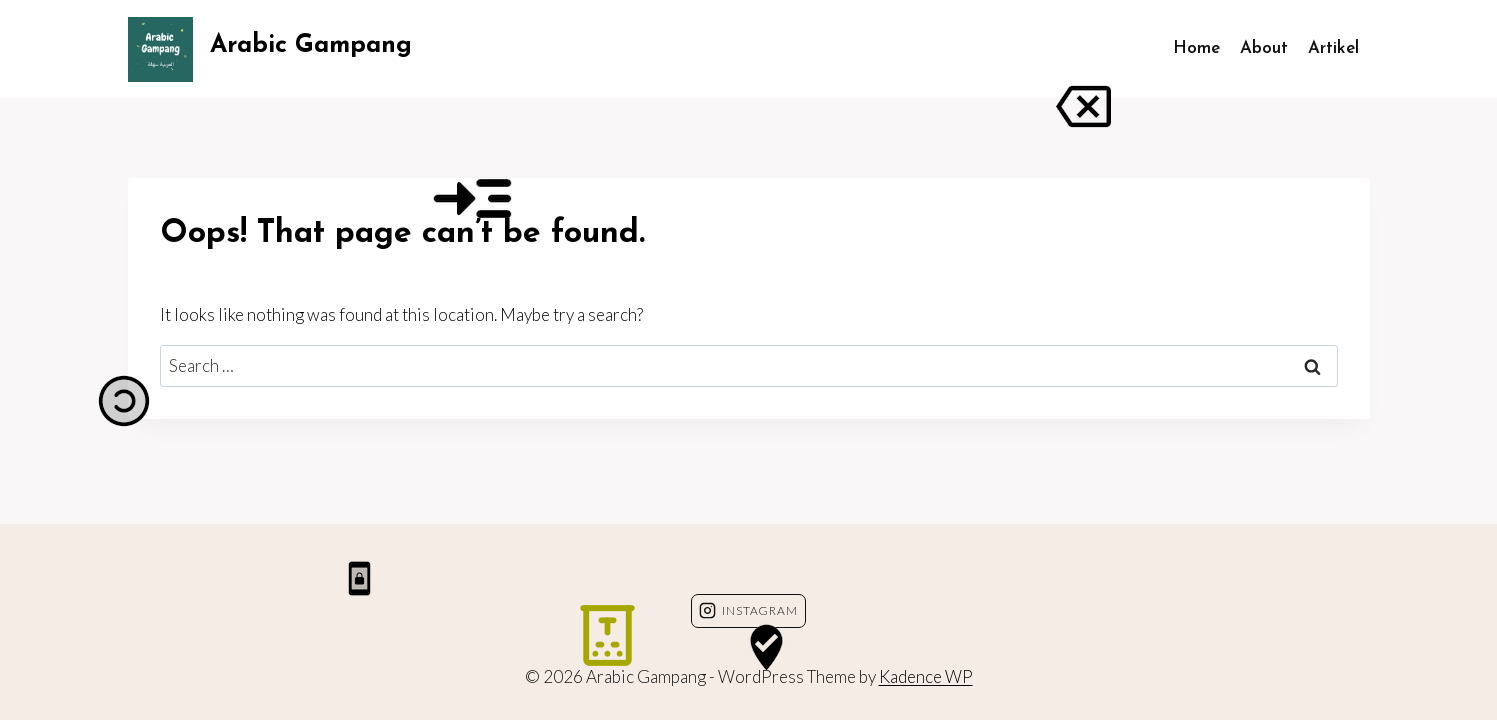 The height and width of the screenshot is (720, 1497). Describe the element at coordinates (359, 578) in the screenshot. I see `lock screen orientation to portrait mode` at that location.